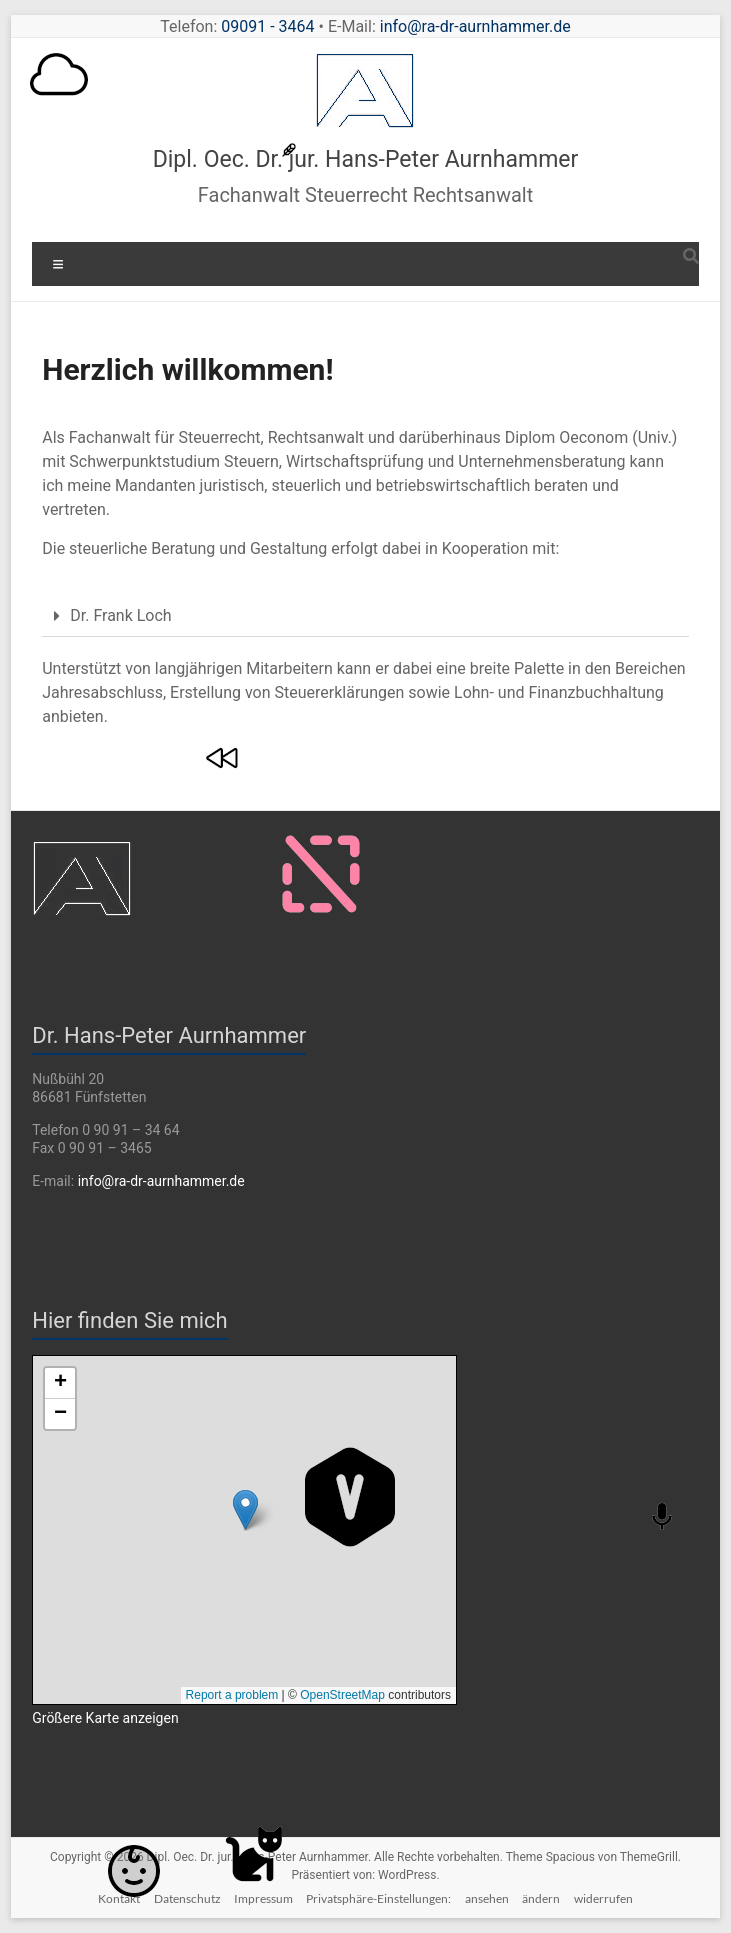 The width and height of the screenshot is (731, 1933). What do you see at coordinates (59, 76) in the screenshot?
I see `access cloud storage` at bounding box center [59, 76].